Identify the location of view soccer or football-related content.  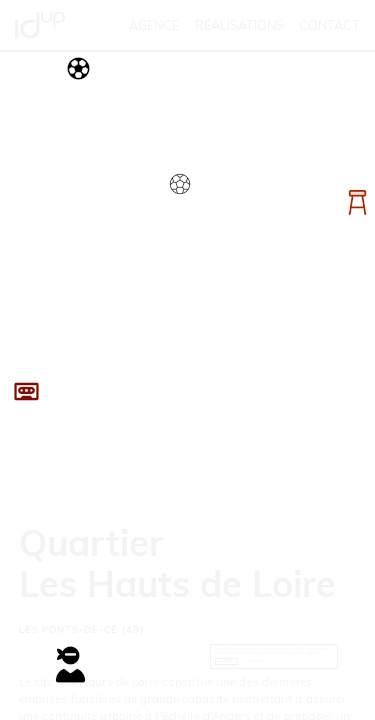
(180, 184).